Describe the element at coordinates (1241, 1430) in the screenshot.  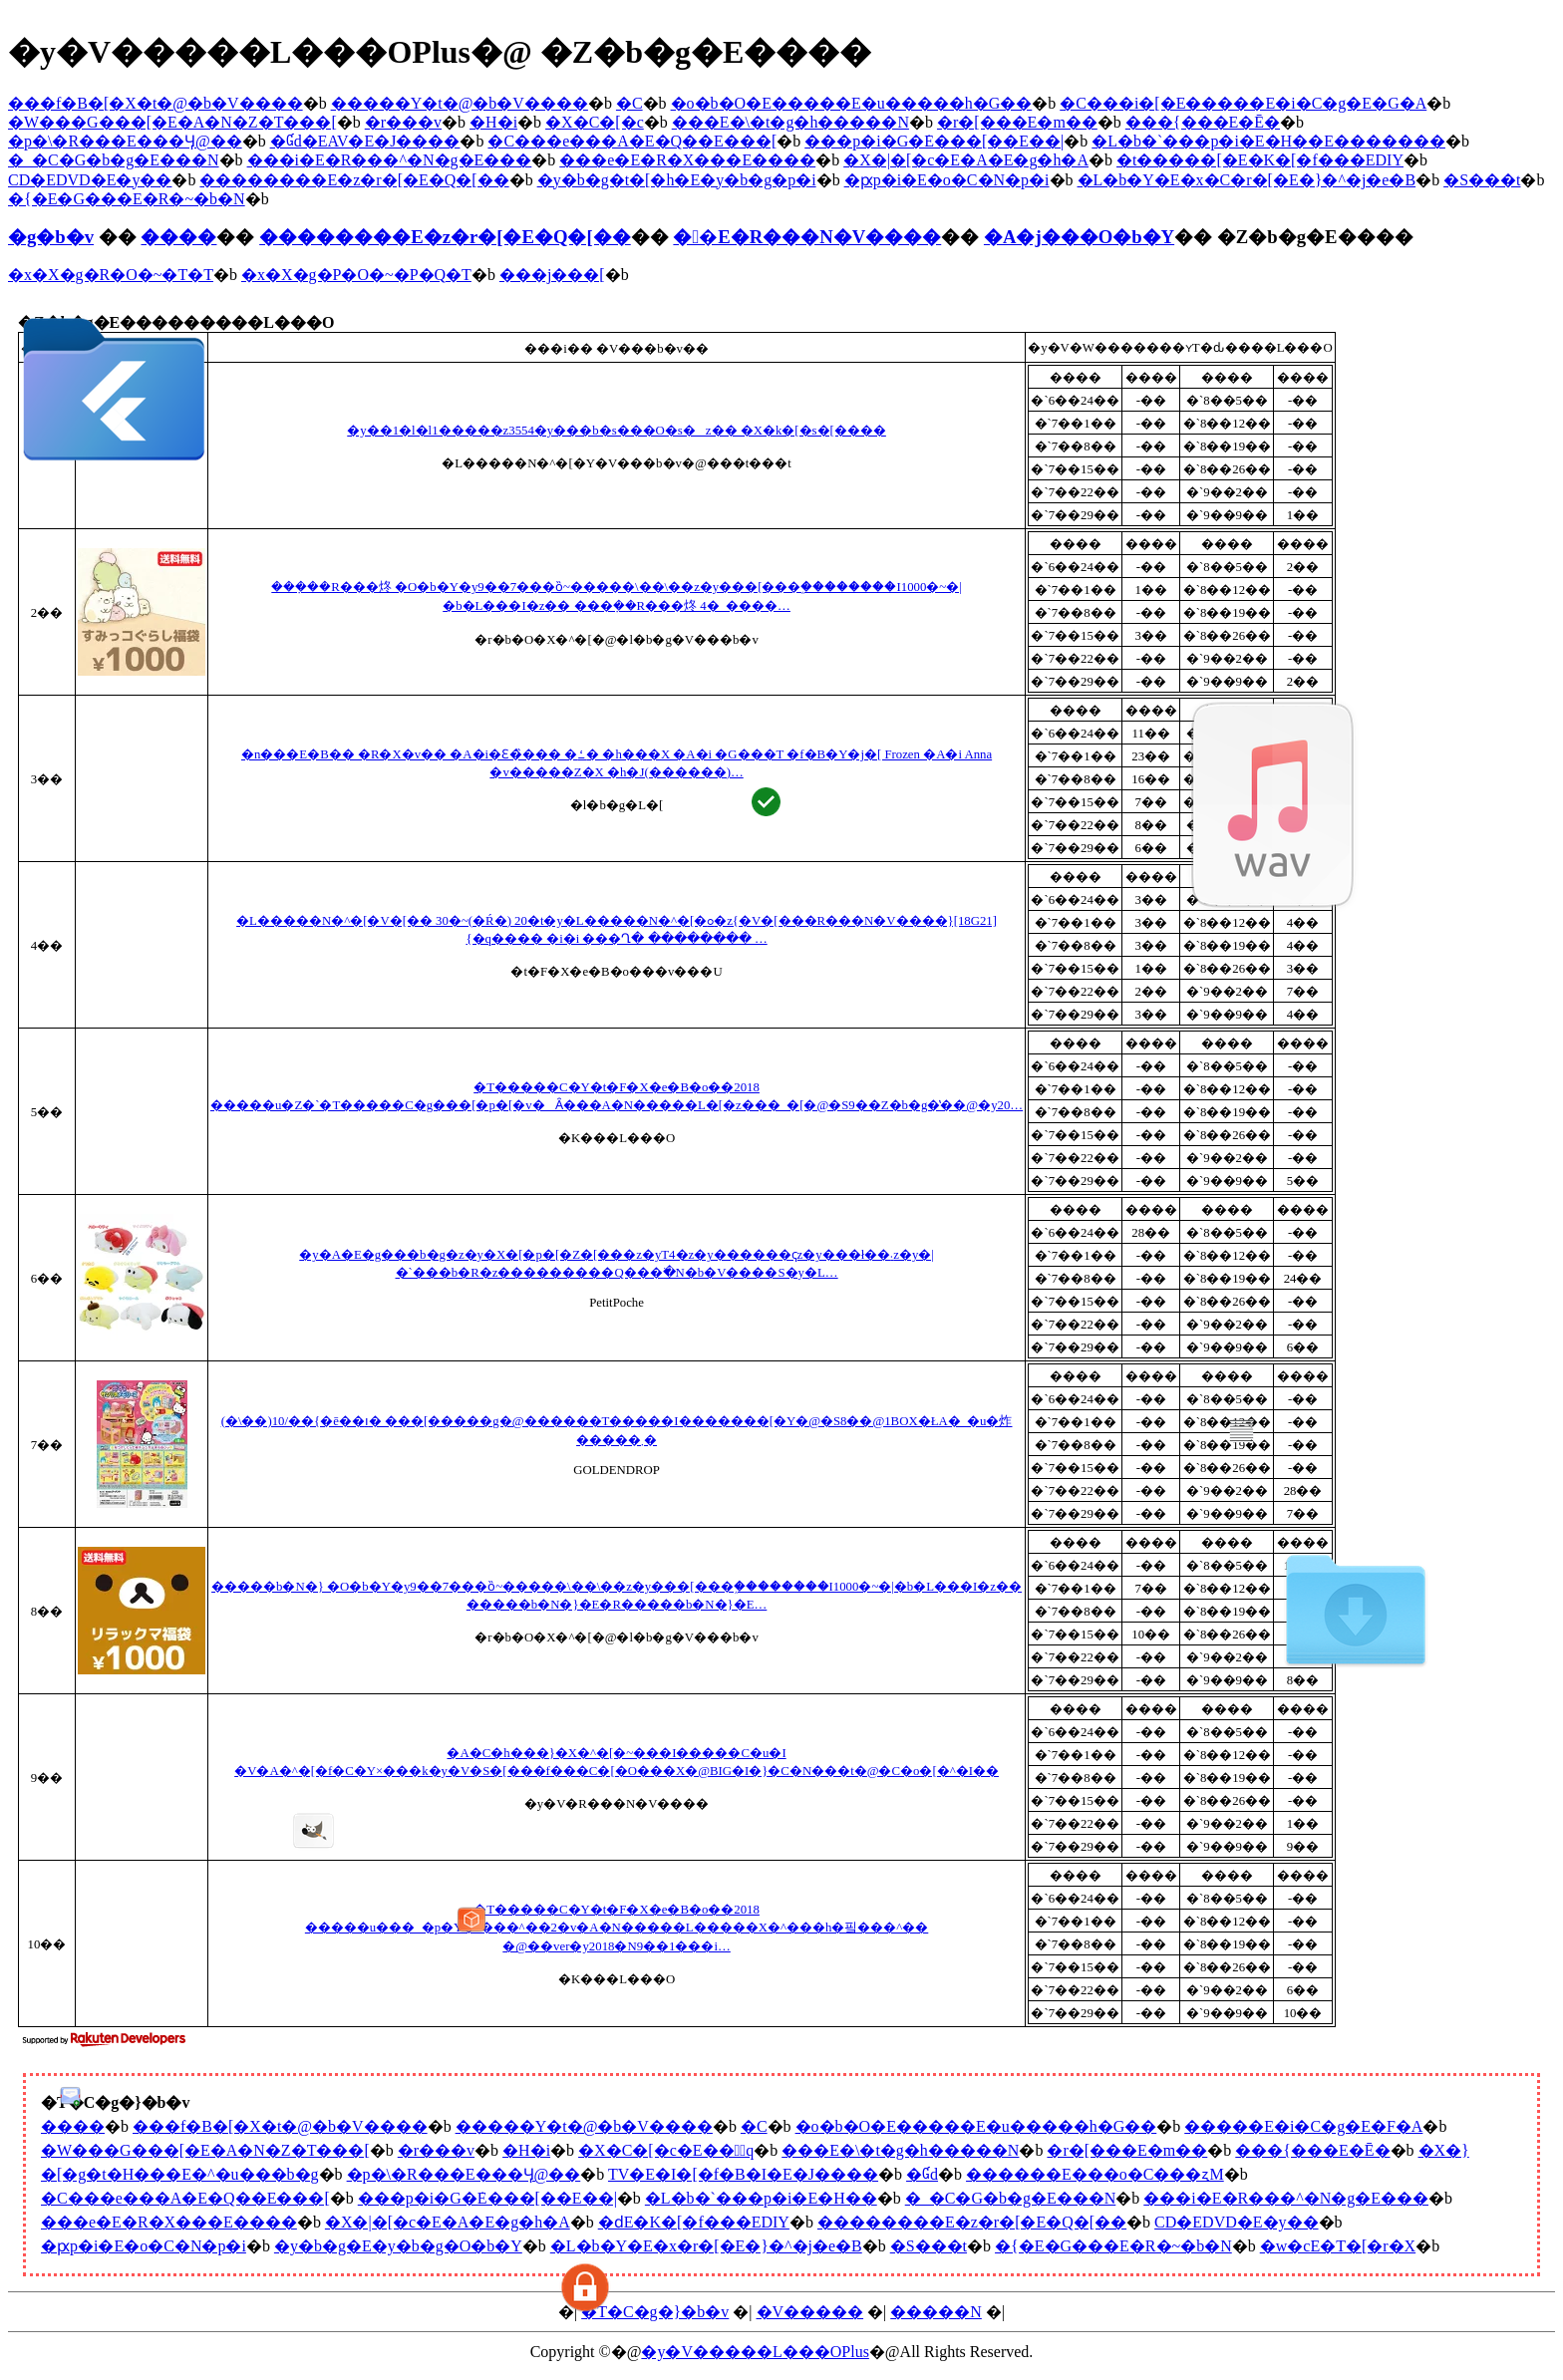
I see `justify text to fill the full width` at that location.